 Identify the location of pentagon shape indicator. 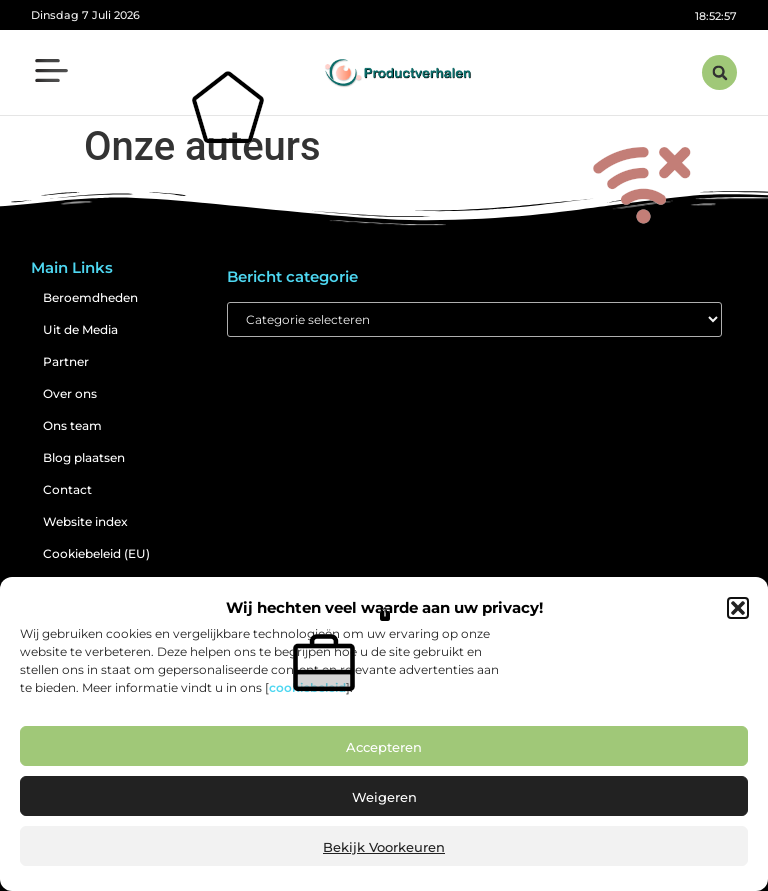
(228, 110).